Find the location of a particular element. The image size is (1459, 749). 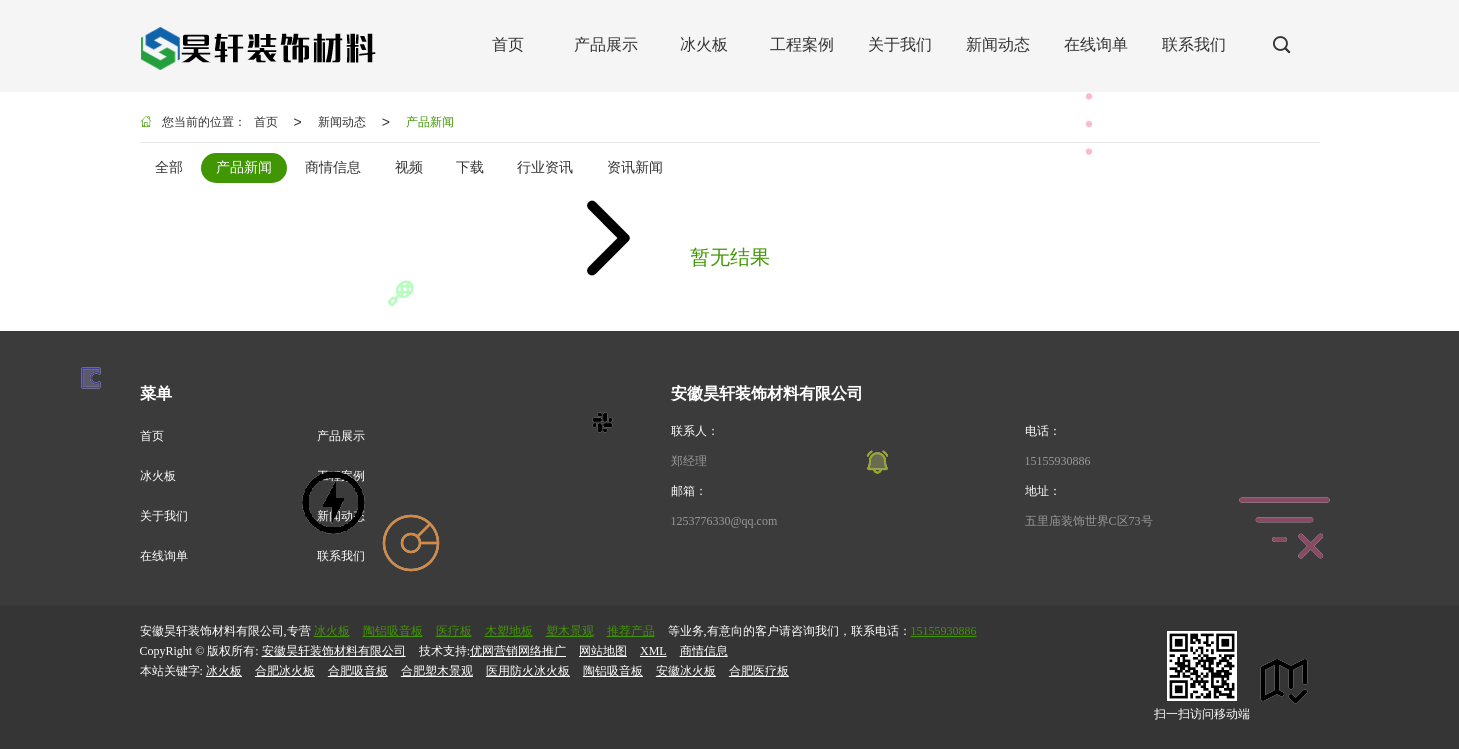

clear all active filters is located at coordinates (1284, 516).